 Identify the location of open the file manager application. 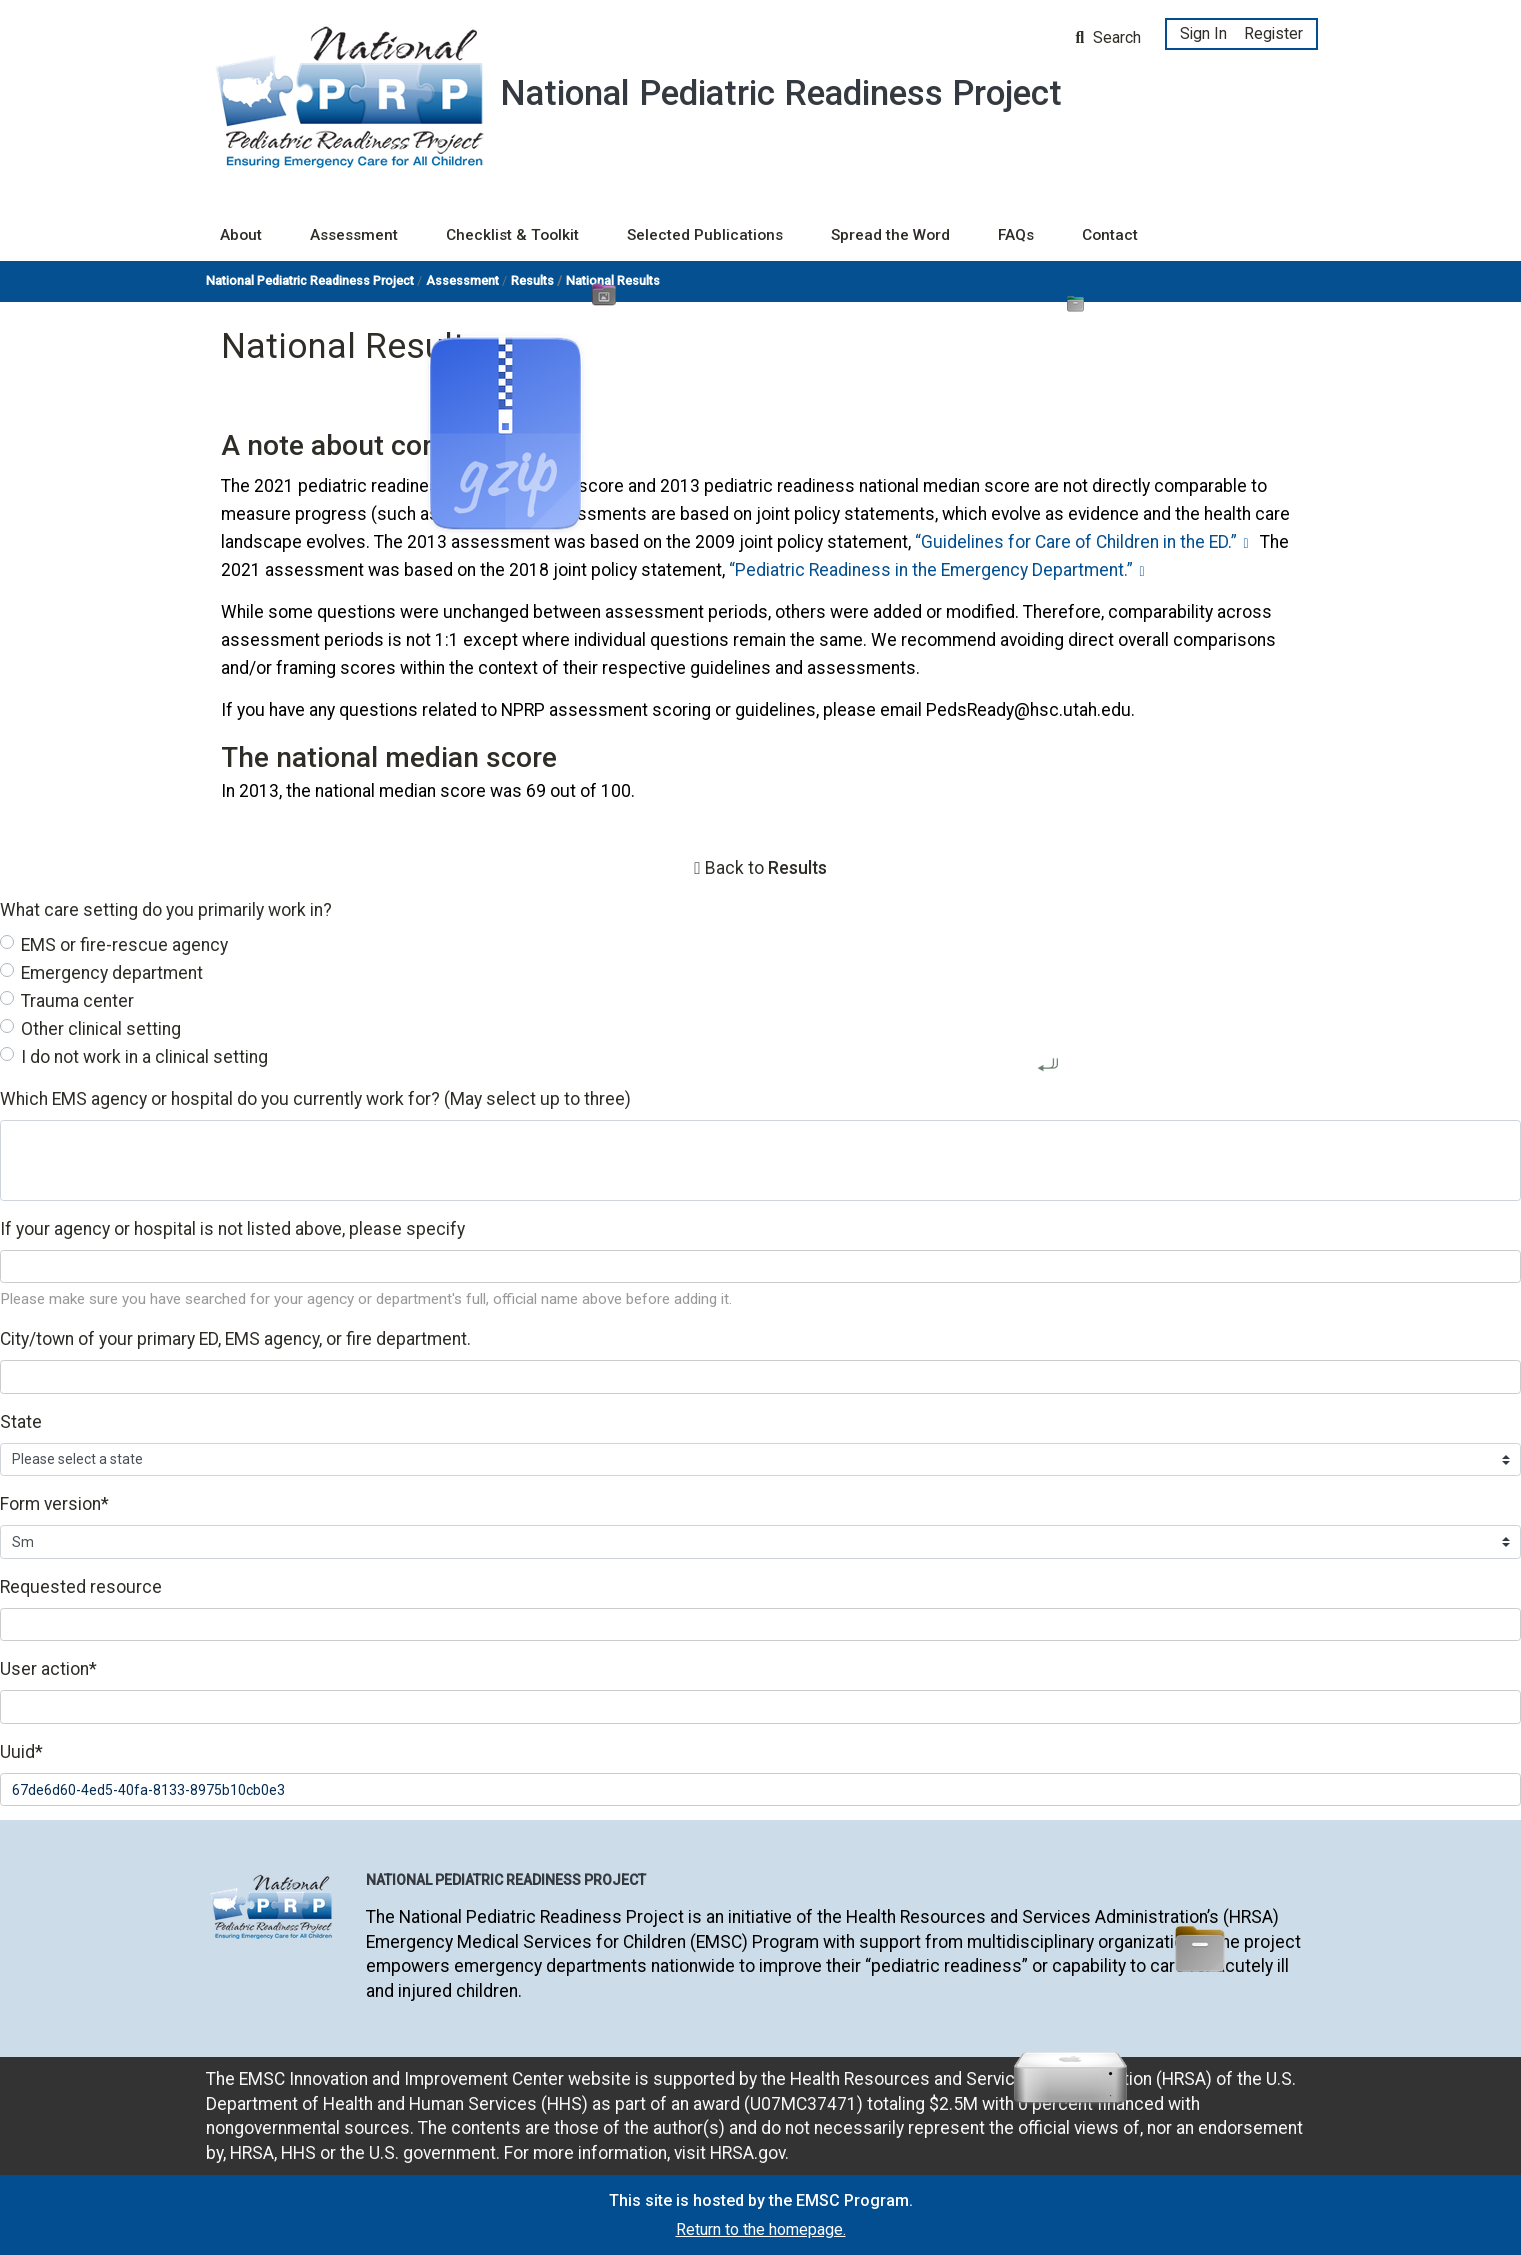
(1200, 1949).